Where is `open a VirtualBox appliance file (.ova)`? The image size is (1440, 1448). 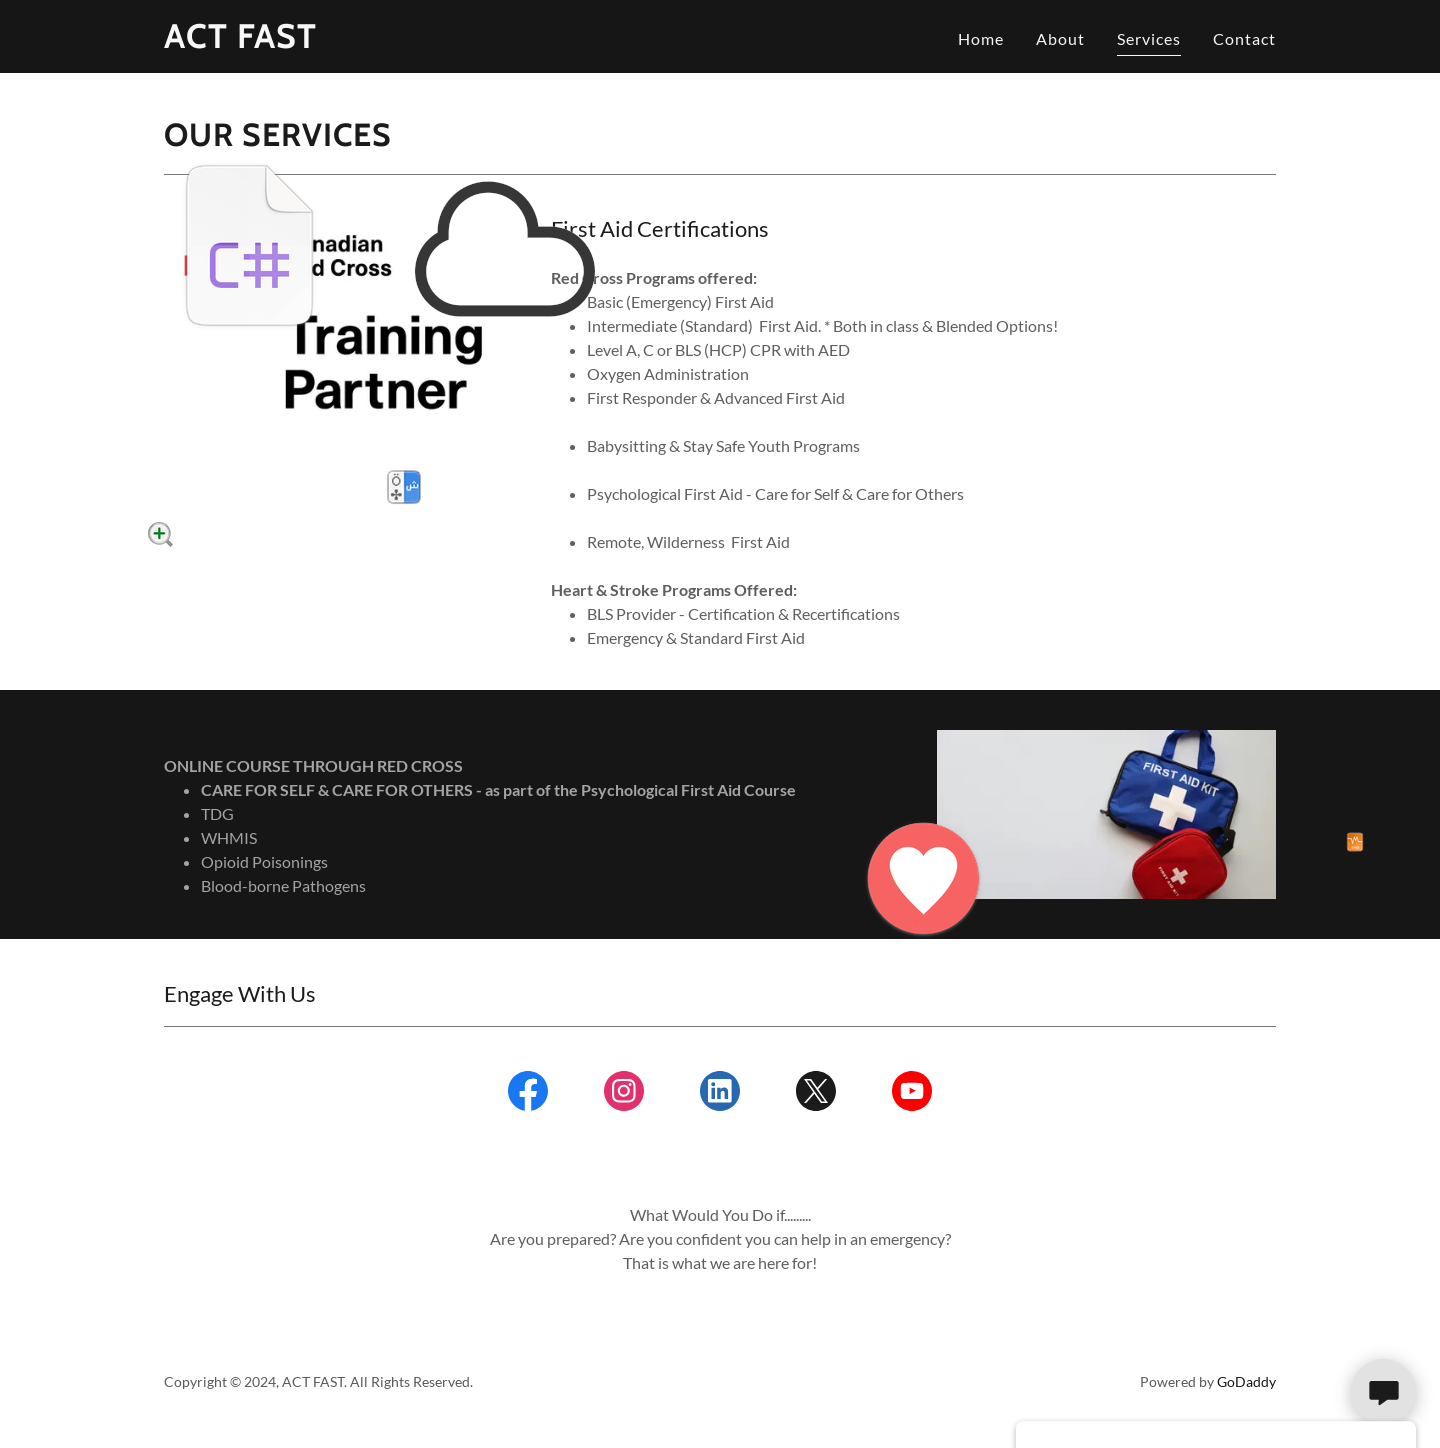 open a VirtualBox appliance file (.ova) is located at coordinates (1355, 842).